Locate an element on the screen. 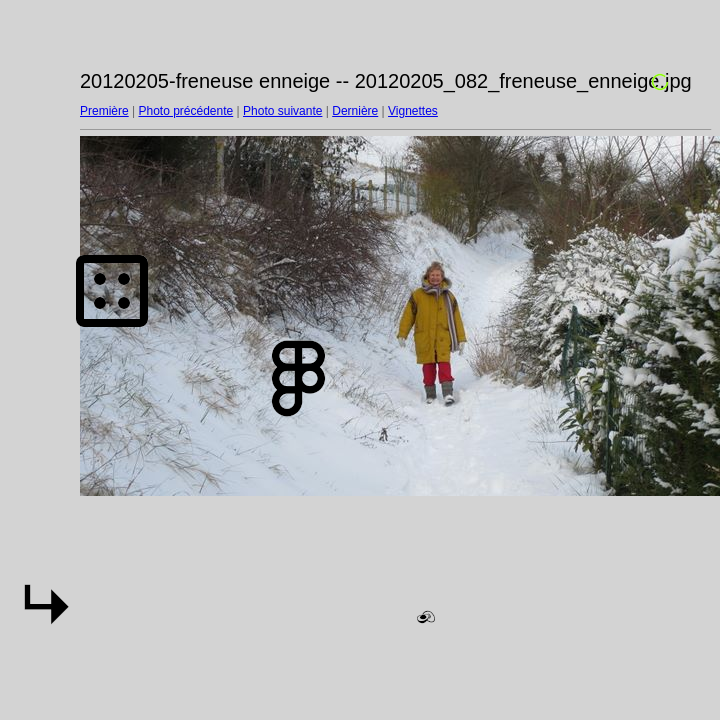  indicates content is loading is located at coordinates (660, 82).